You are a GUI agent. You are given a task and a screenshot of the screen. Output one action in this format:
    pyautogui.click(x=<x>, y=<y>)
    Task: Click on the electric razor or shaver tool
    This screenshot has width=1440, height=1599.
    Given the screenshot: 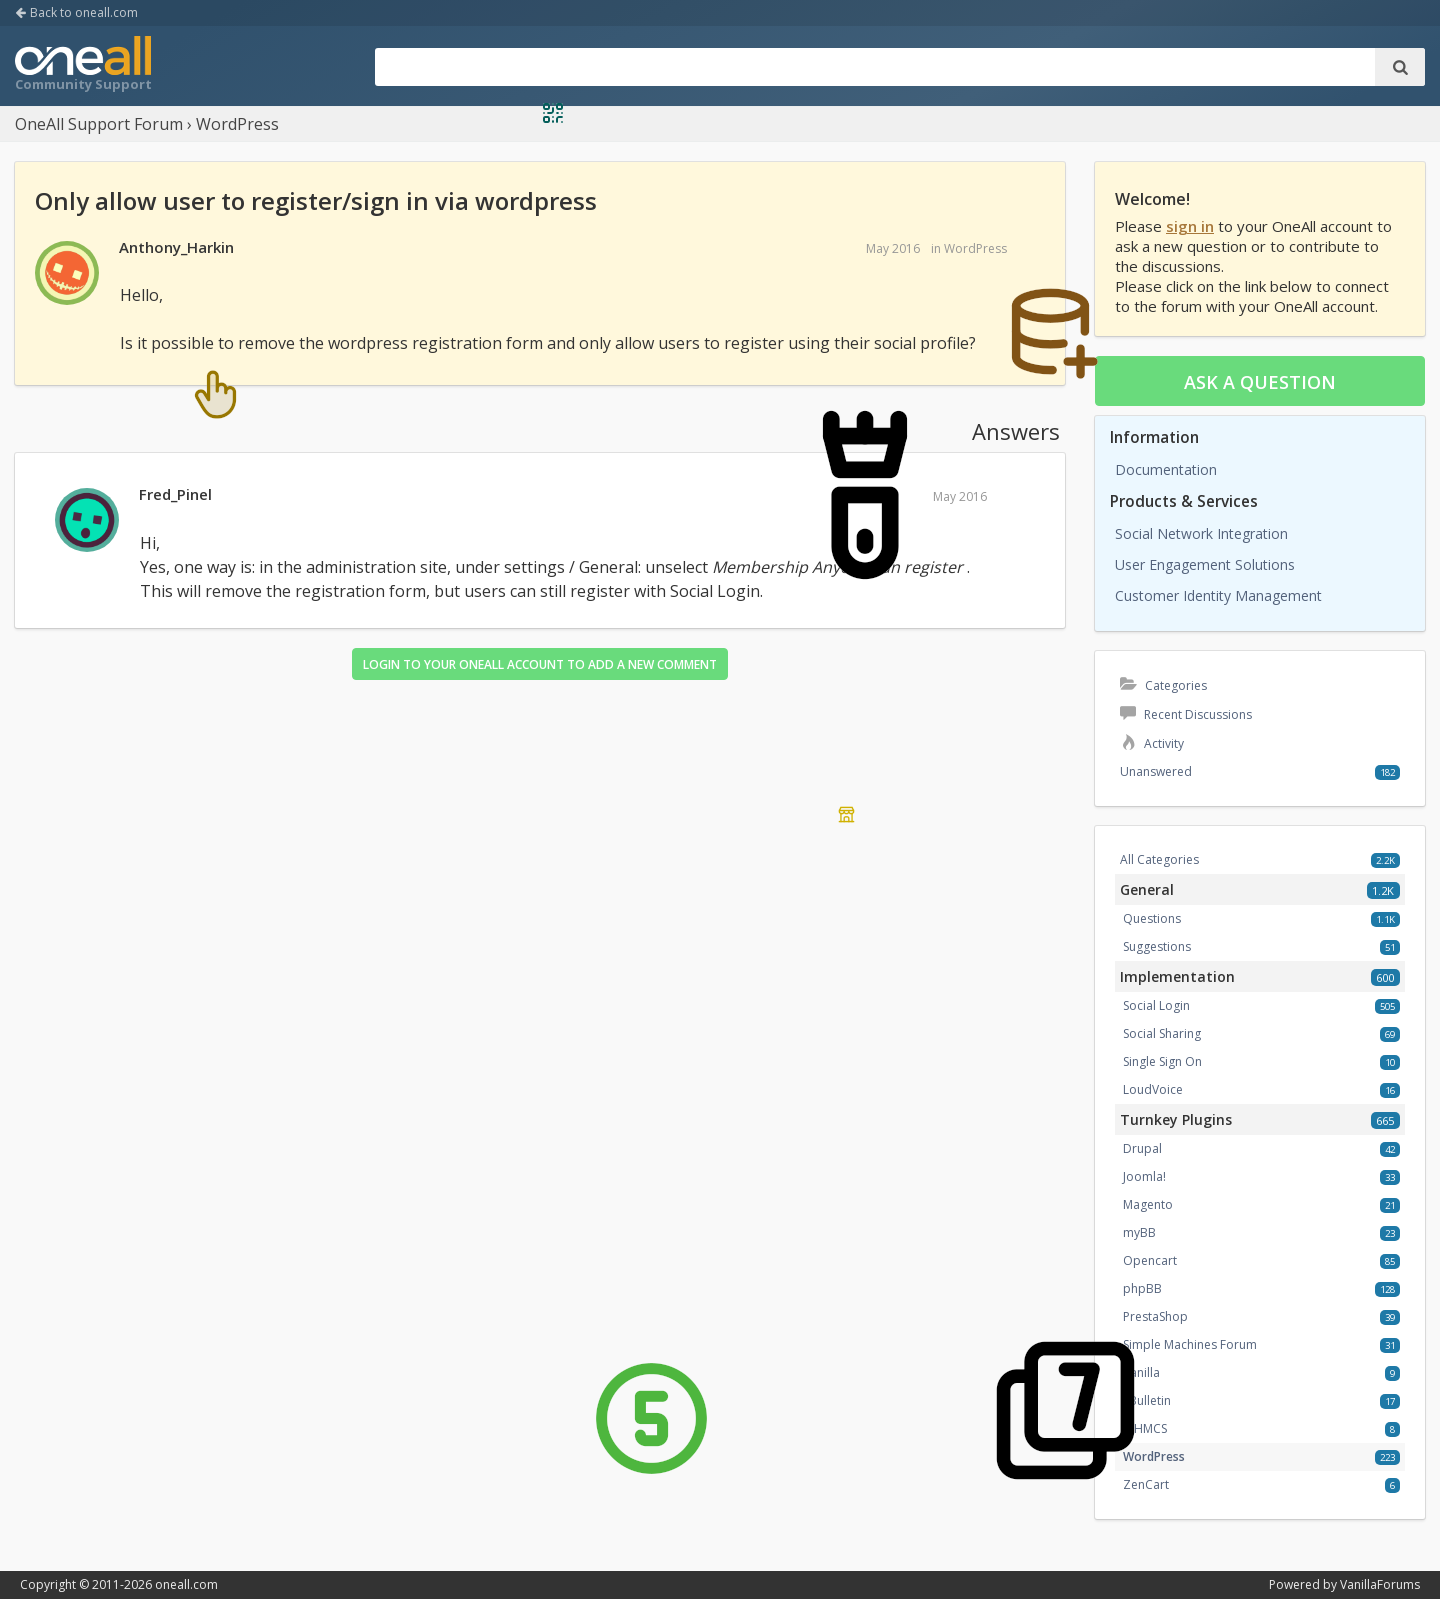 What is the action you would take?
    pyautogui.click(x=865, y=495)
    